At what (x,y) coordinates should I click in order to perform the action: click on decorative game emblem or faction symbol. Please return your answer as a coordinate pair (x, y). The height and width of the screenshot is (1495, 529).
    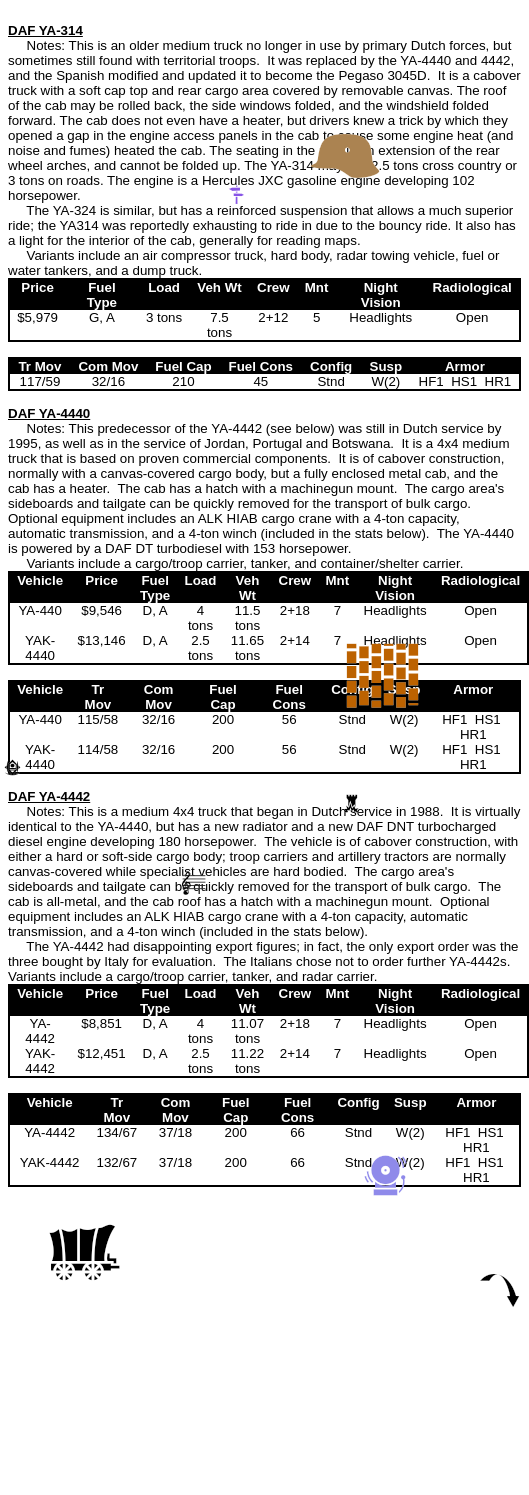
    Looking at the image, I should click on (12, 767).